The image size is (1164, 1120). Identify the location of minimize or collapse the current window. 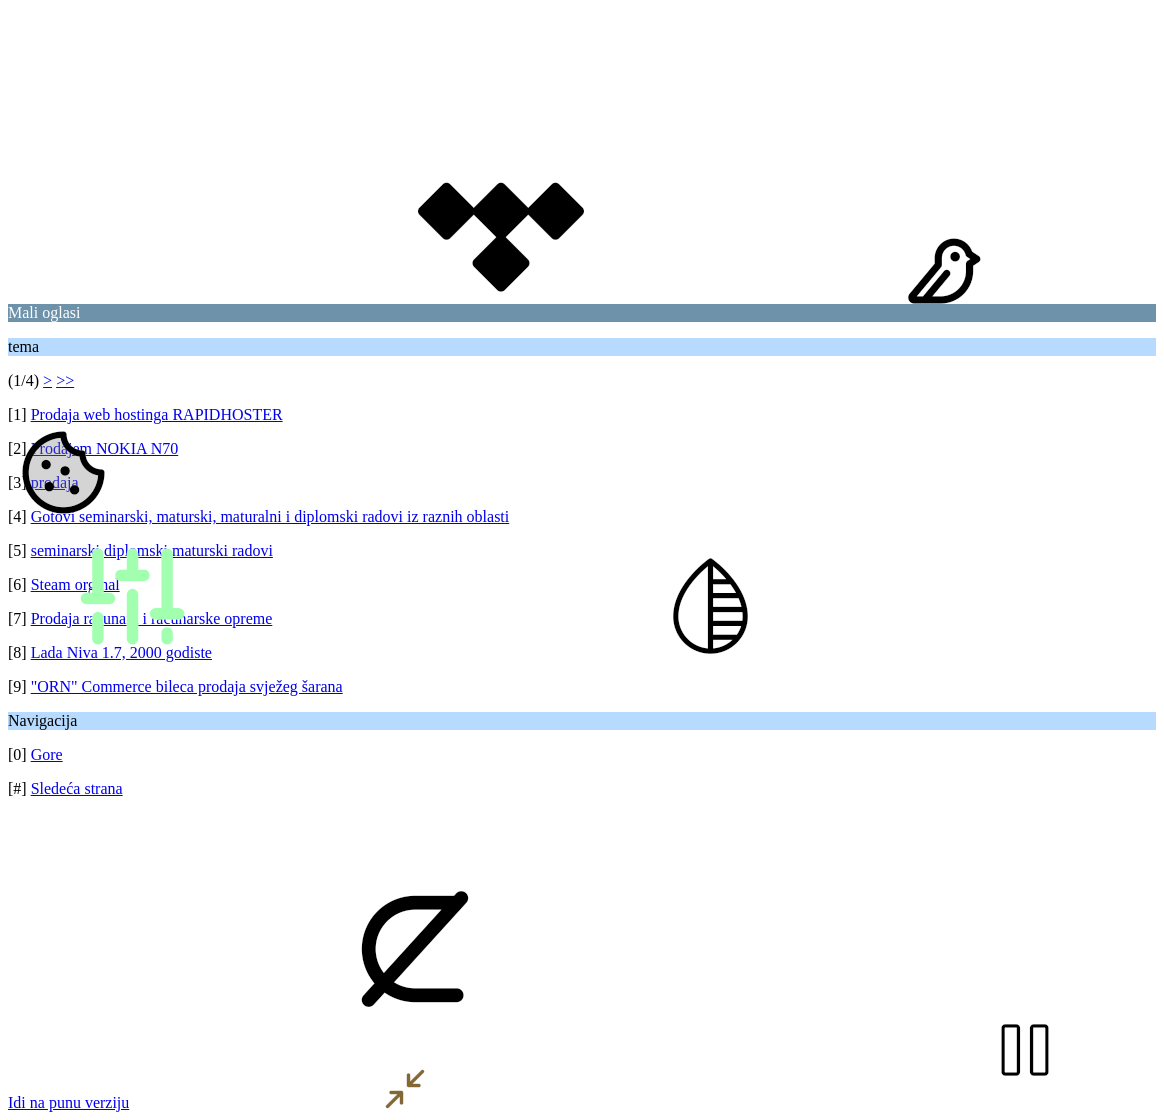
(405, 1089).